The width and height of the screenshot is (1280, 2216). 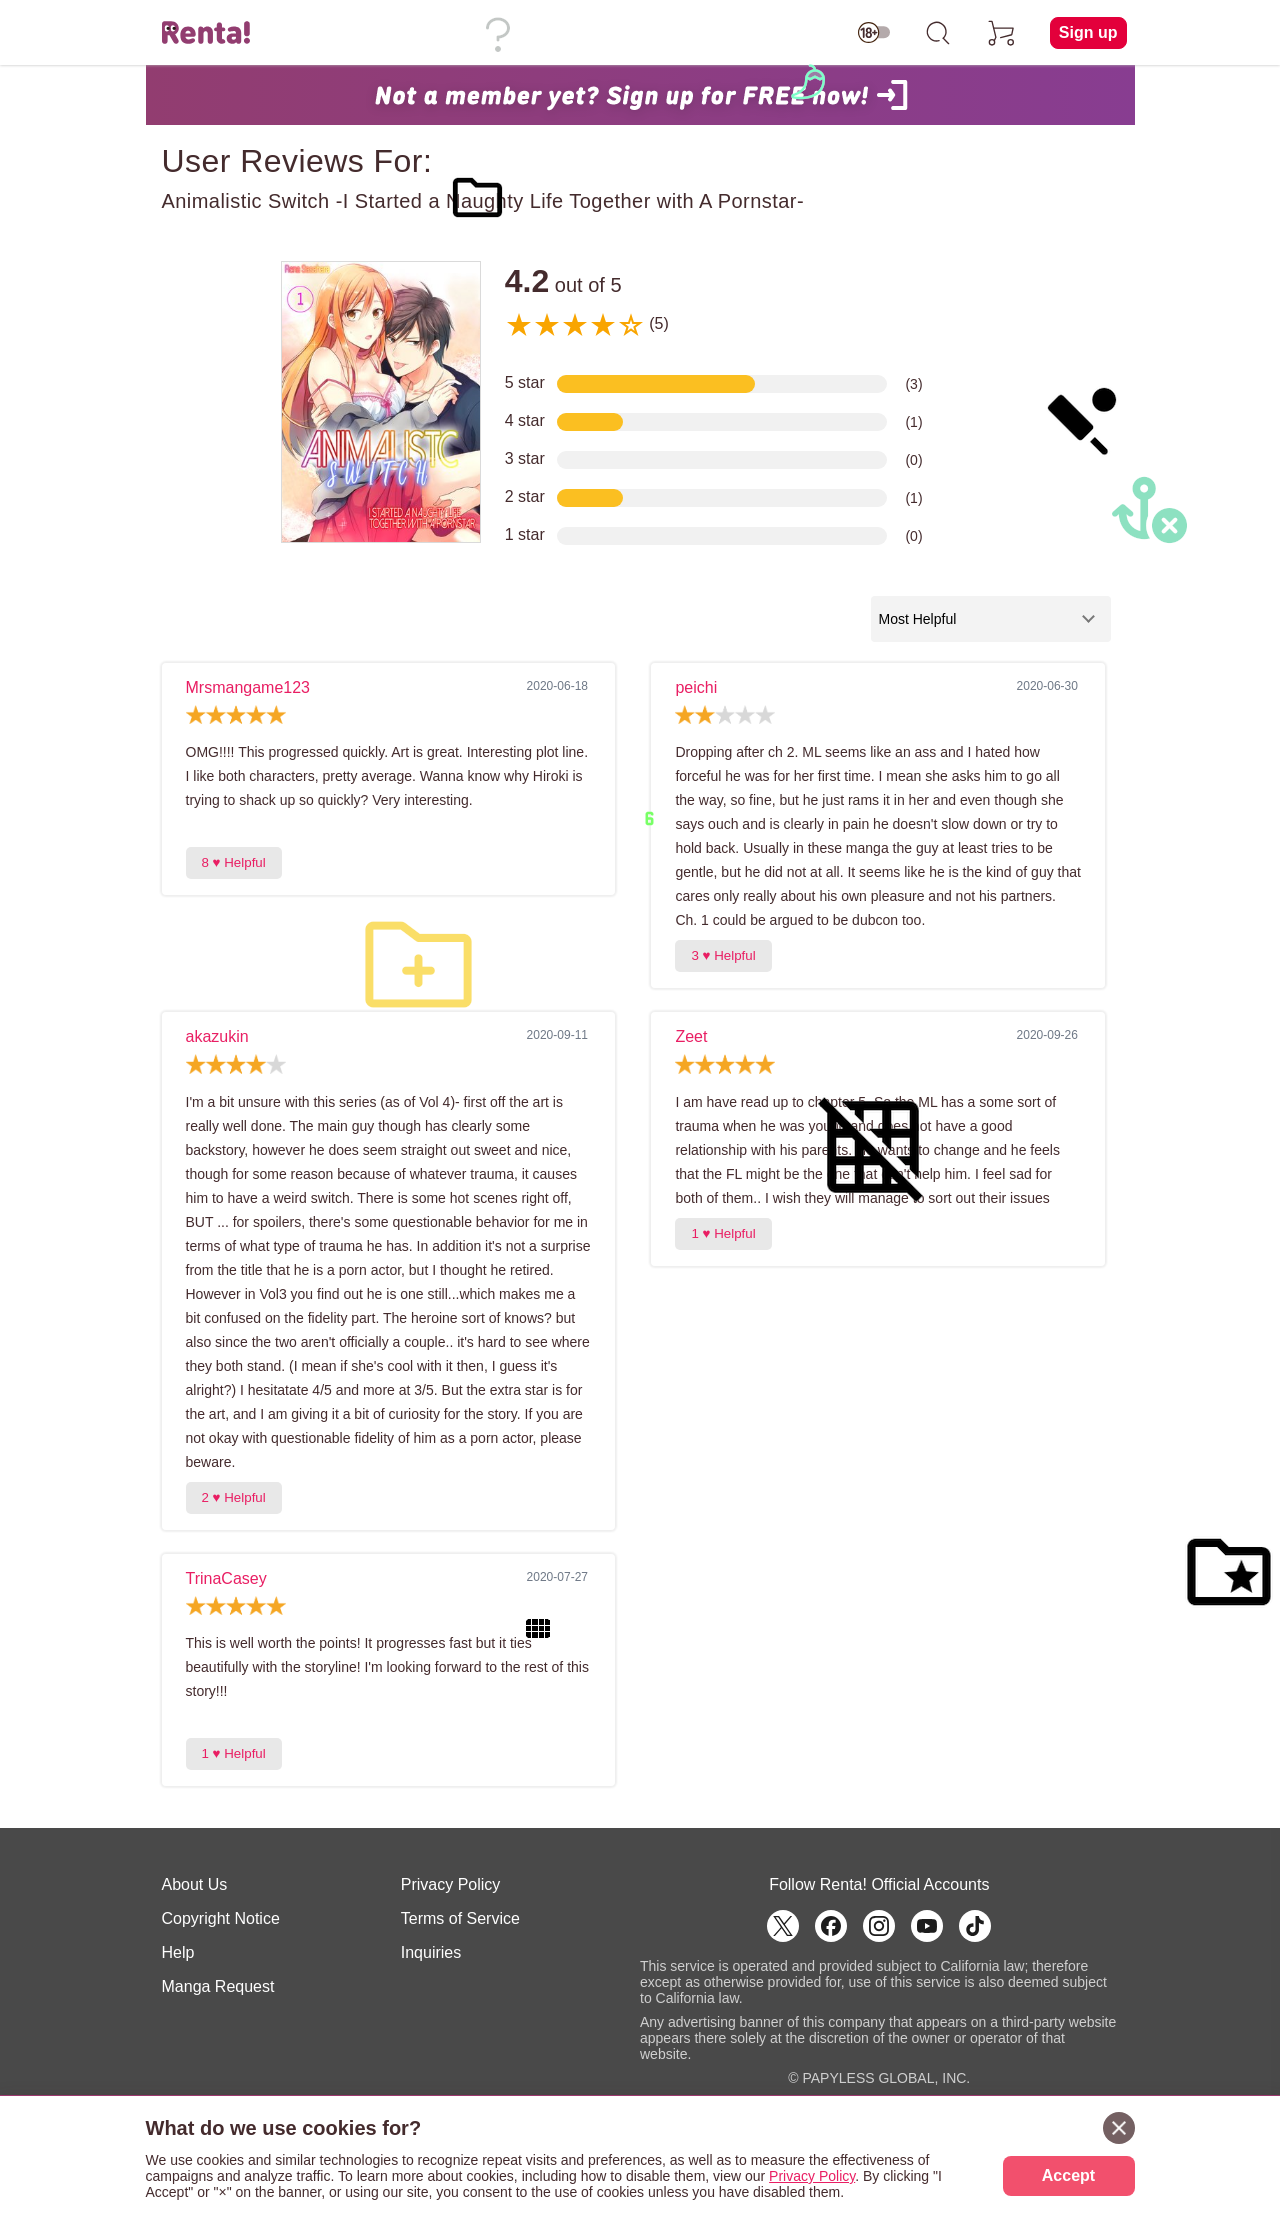 I want to click on access a folder to view its contents, so click(x=477, y=197).